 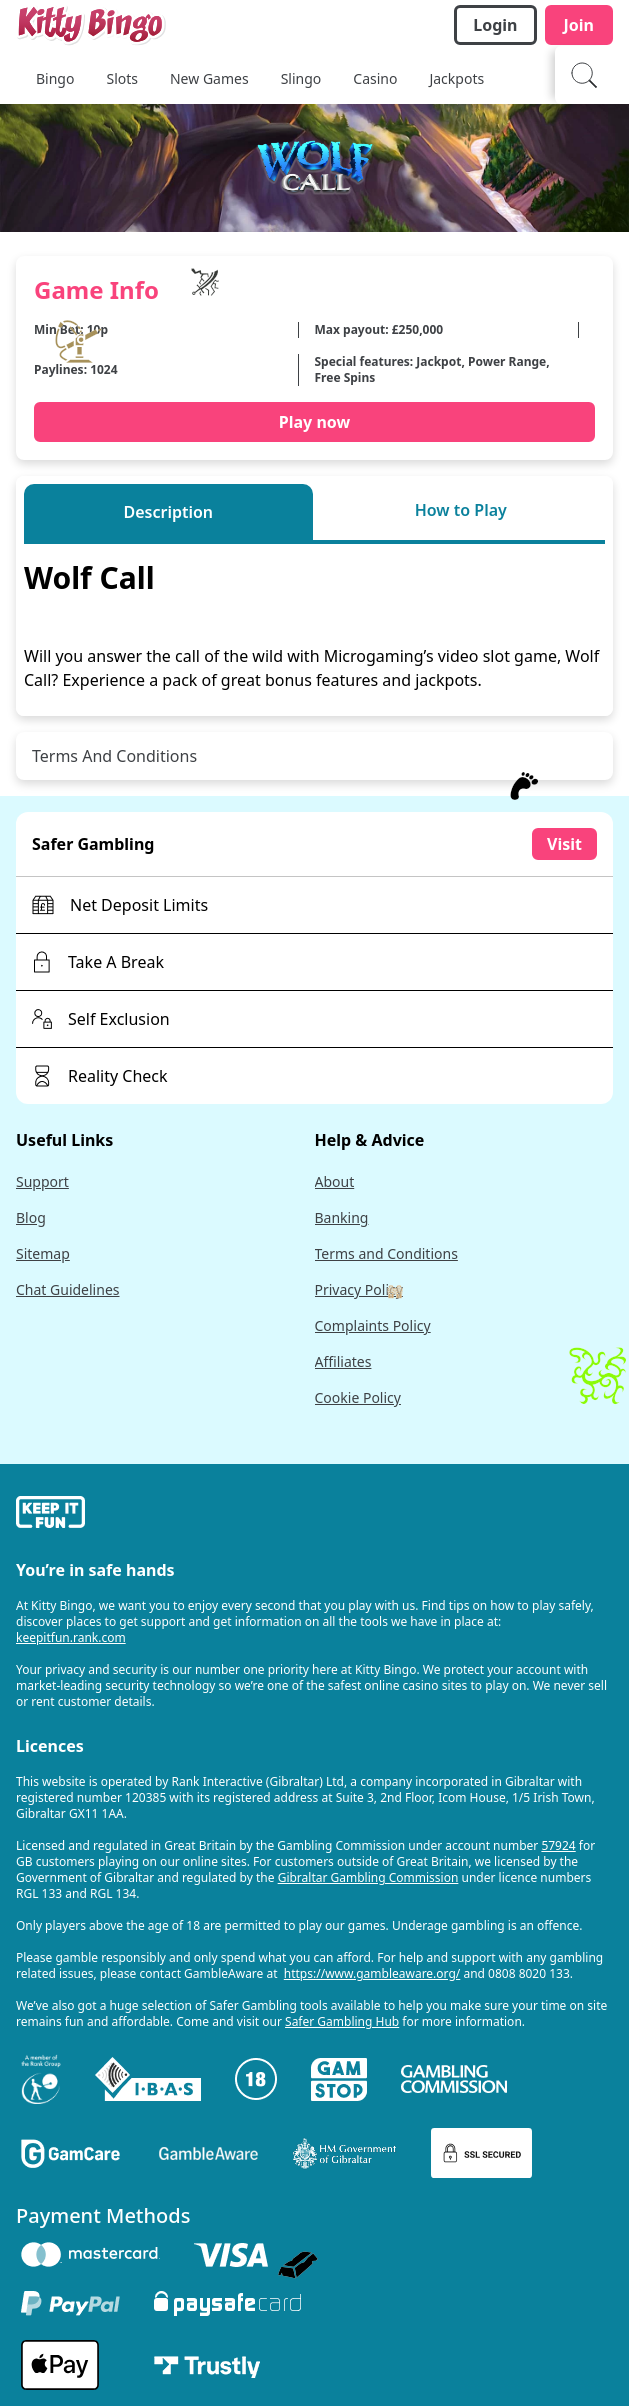 I want to click on decorative vine or plant element for fantasy game UI, so click(x=597, y=1375).